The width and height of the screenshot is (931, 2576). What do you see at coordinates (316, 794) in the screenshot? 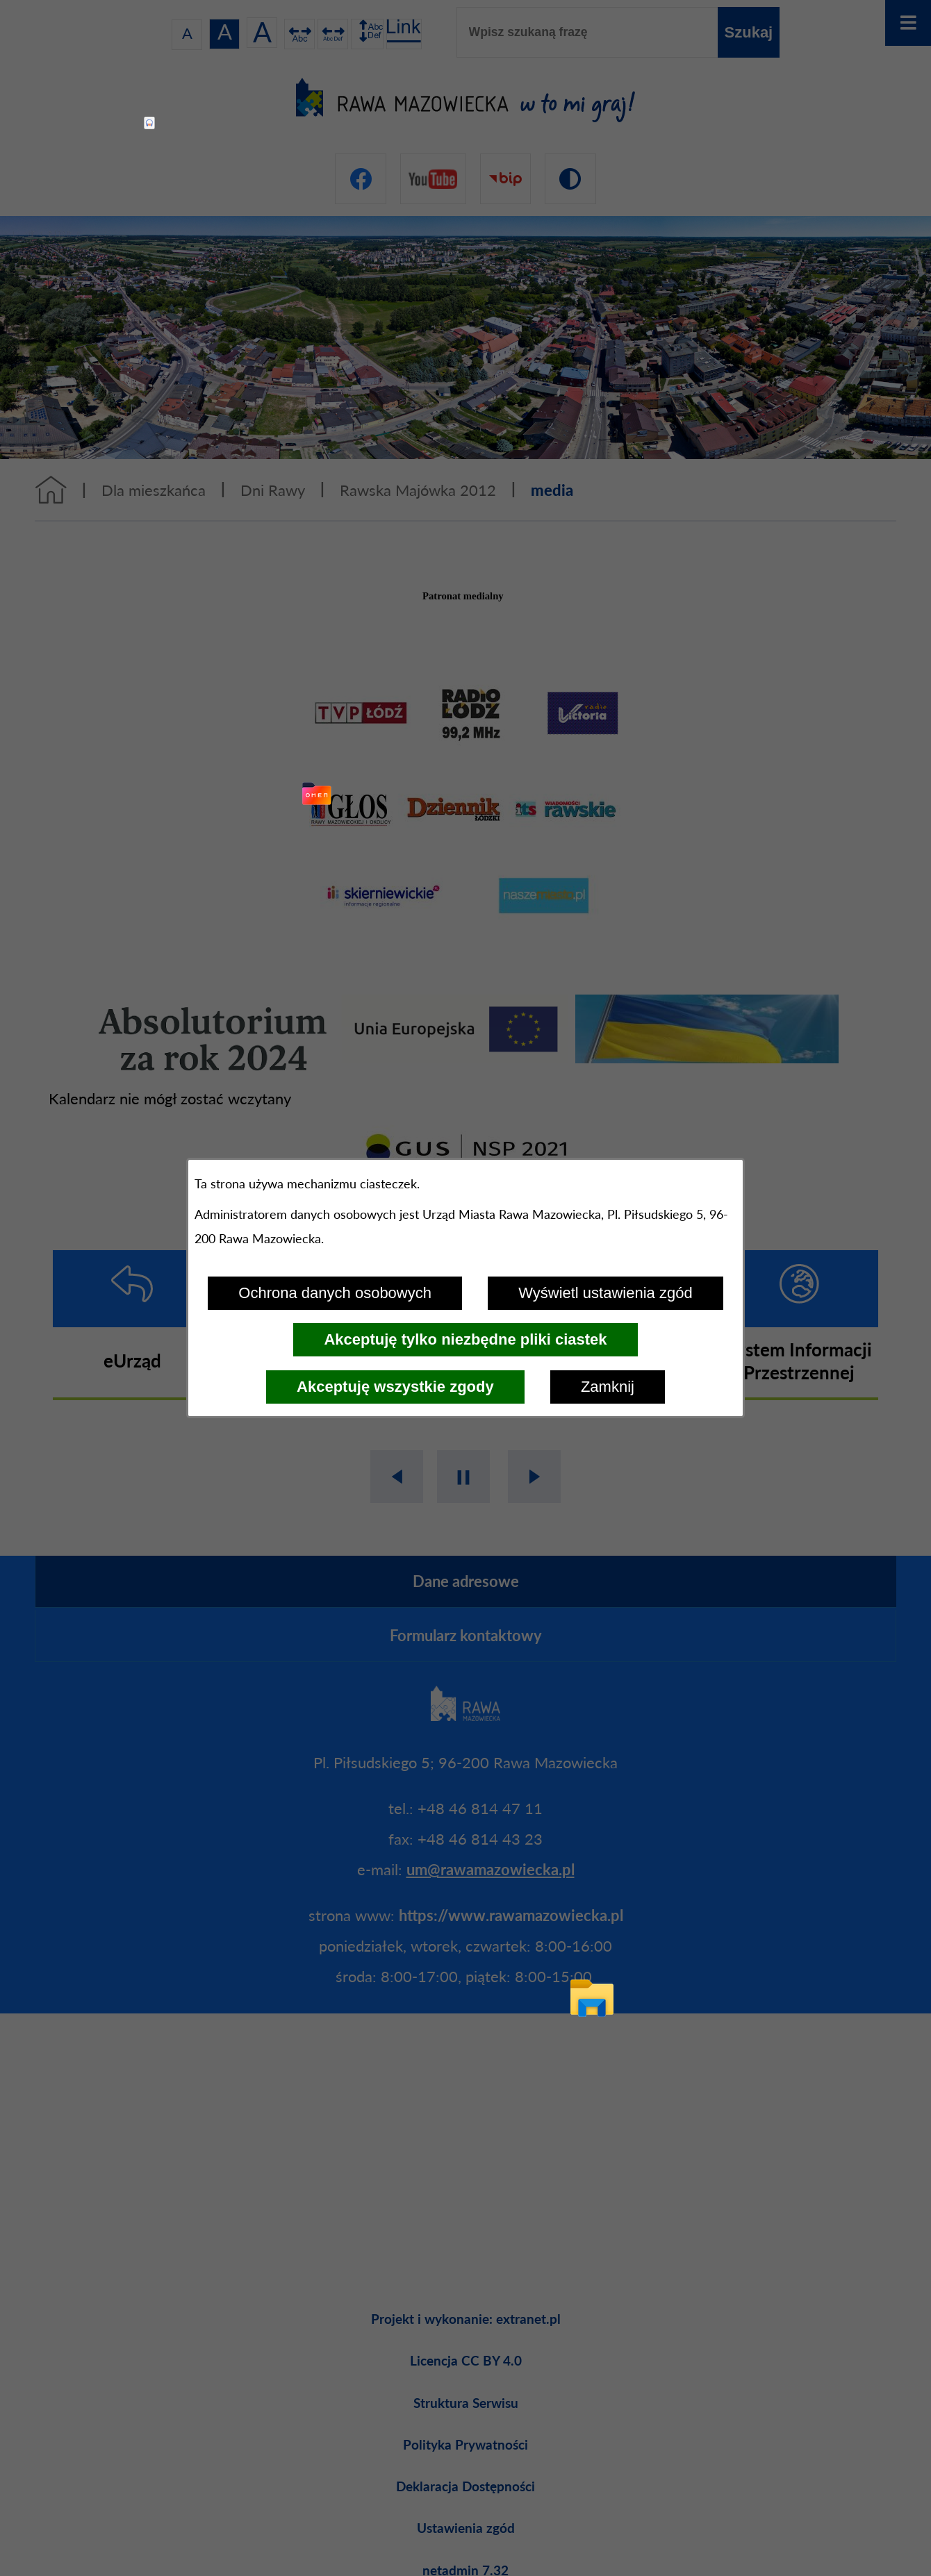
I see `folder for HP Omen gaming software or files` at bounding box center [316, 794].